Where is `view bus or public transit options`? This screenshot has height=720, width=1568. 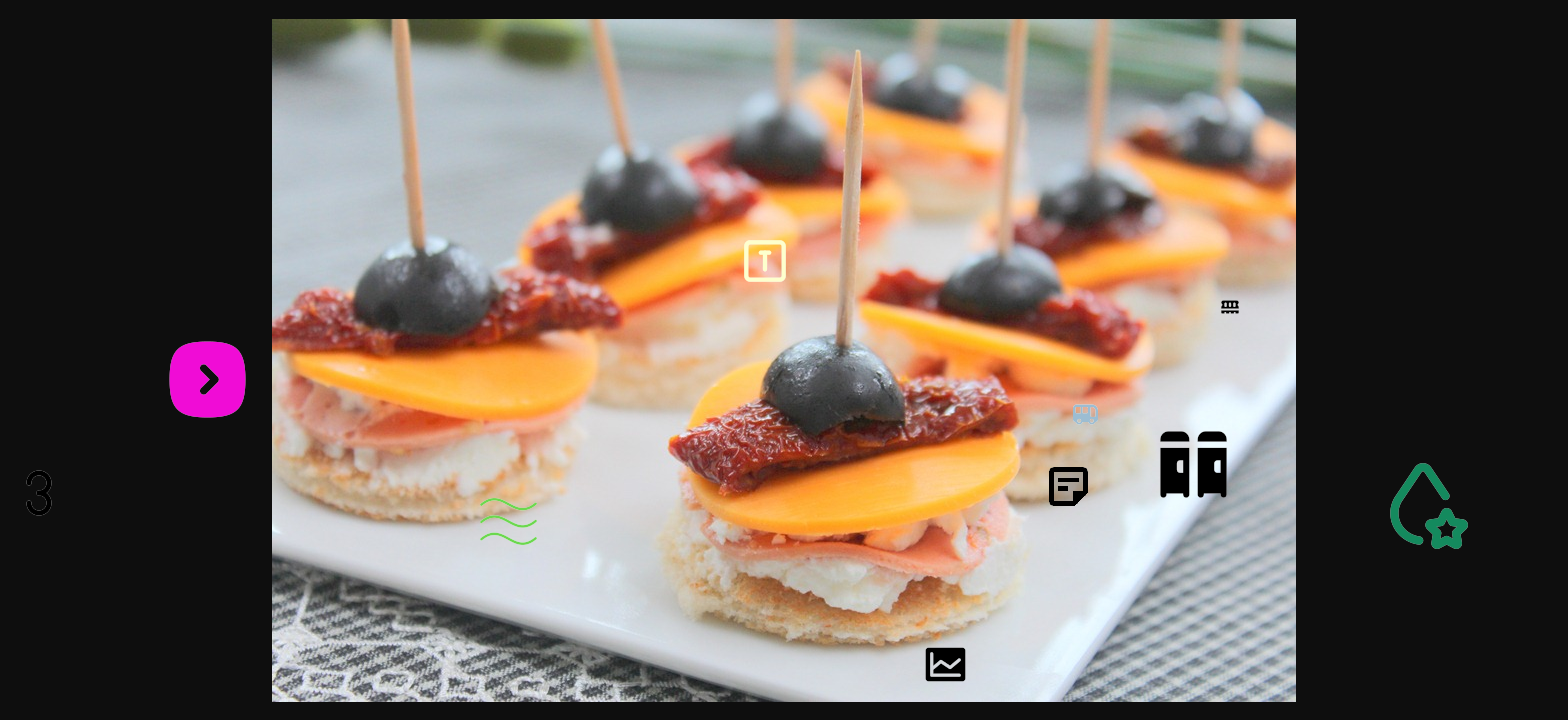
view bus or public transit options is located at coordinates (1085, 414).